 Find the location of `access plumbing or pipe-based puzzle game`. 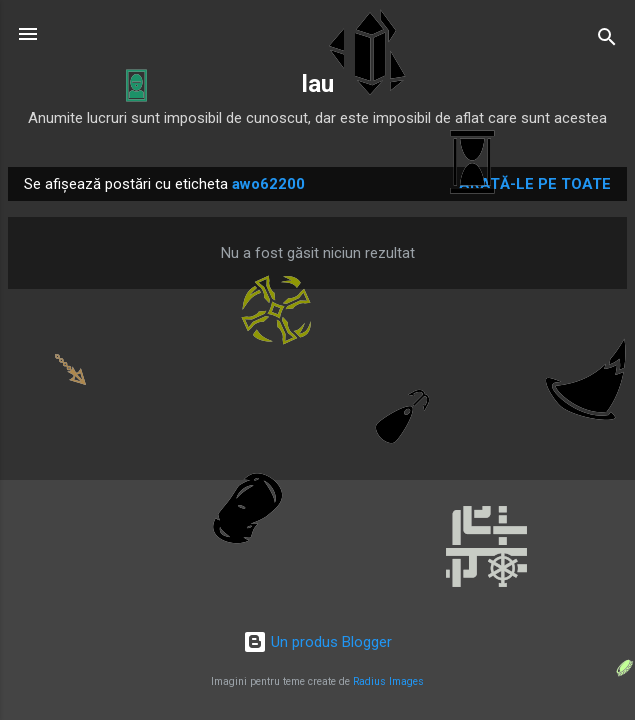

access plumbing or pipe-based puzzle game is located at coordinates (486, 546).